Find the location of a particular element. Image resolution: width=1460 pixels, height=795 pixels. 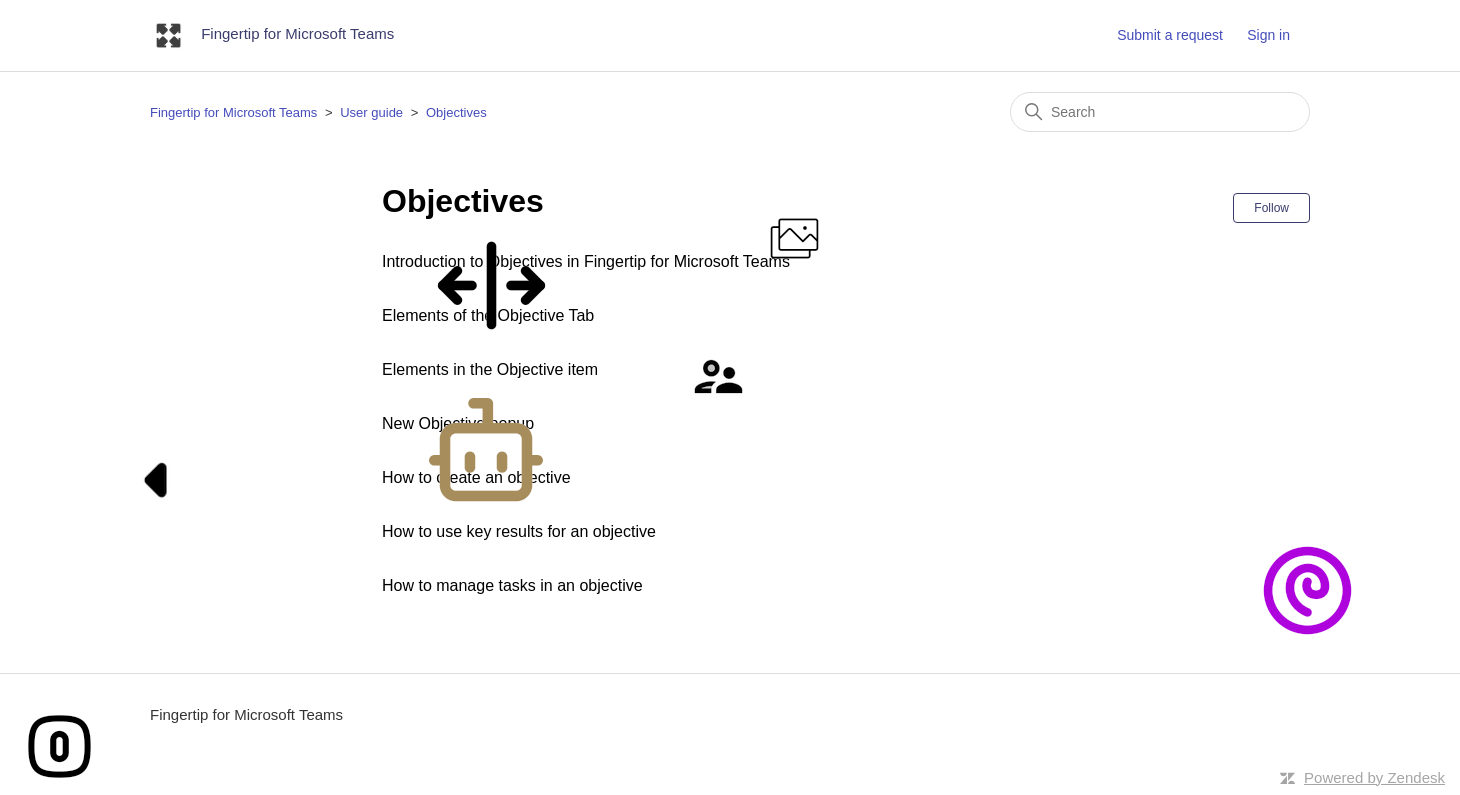

indicates zero items or empty count is located at coordinates (59, 746).